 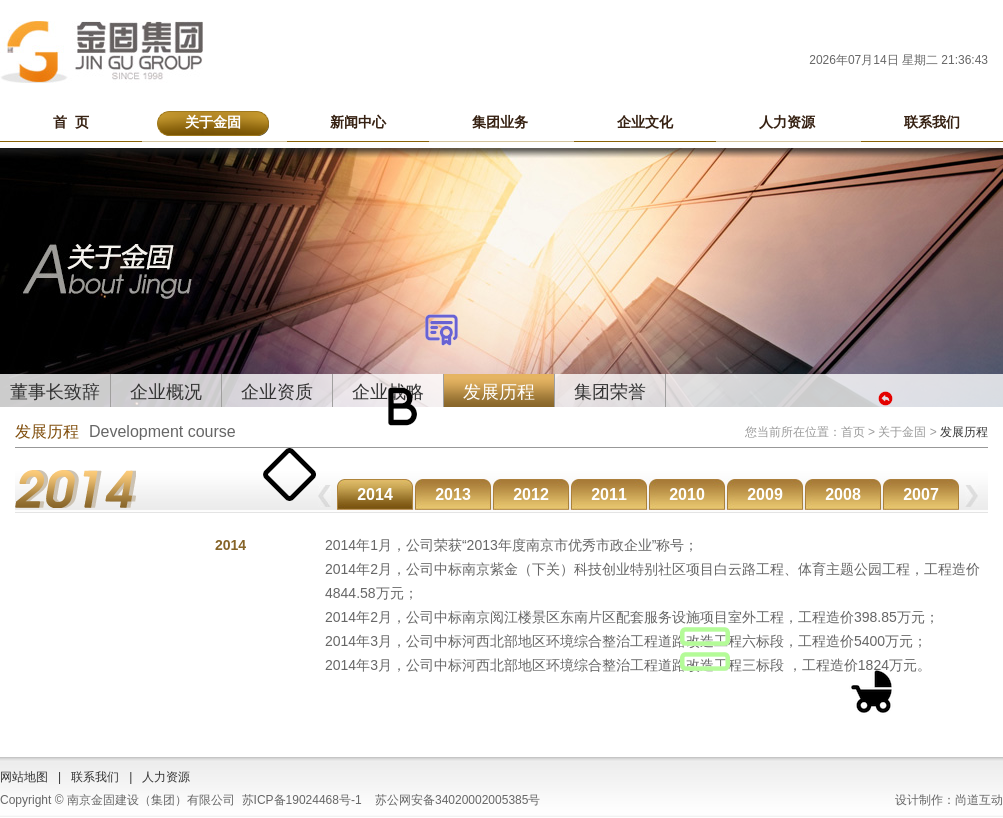 I want to click on view certificate or credential details, so click(x=441, y=327).